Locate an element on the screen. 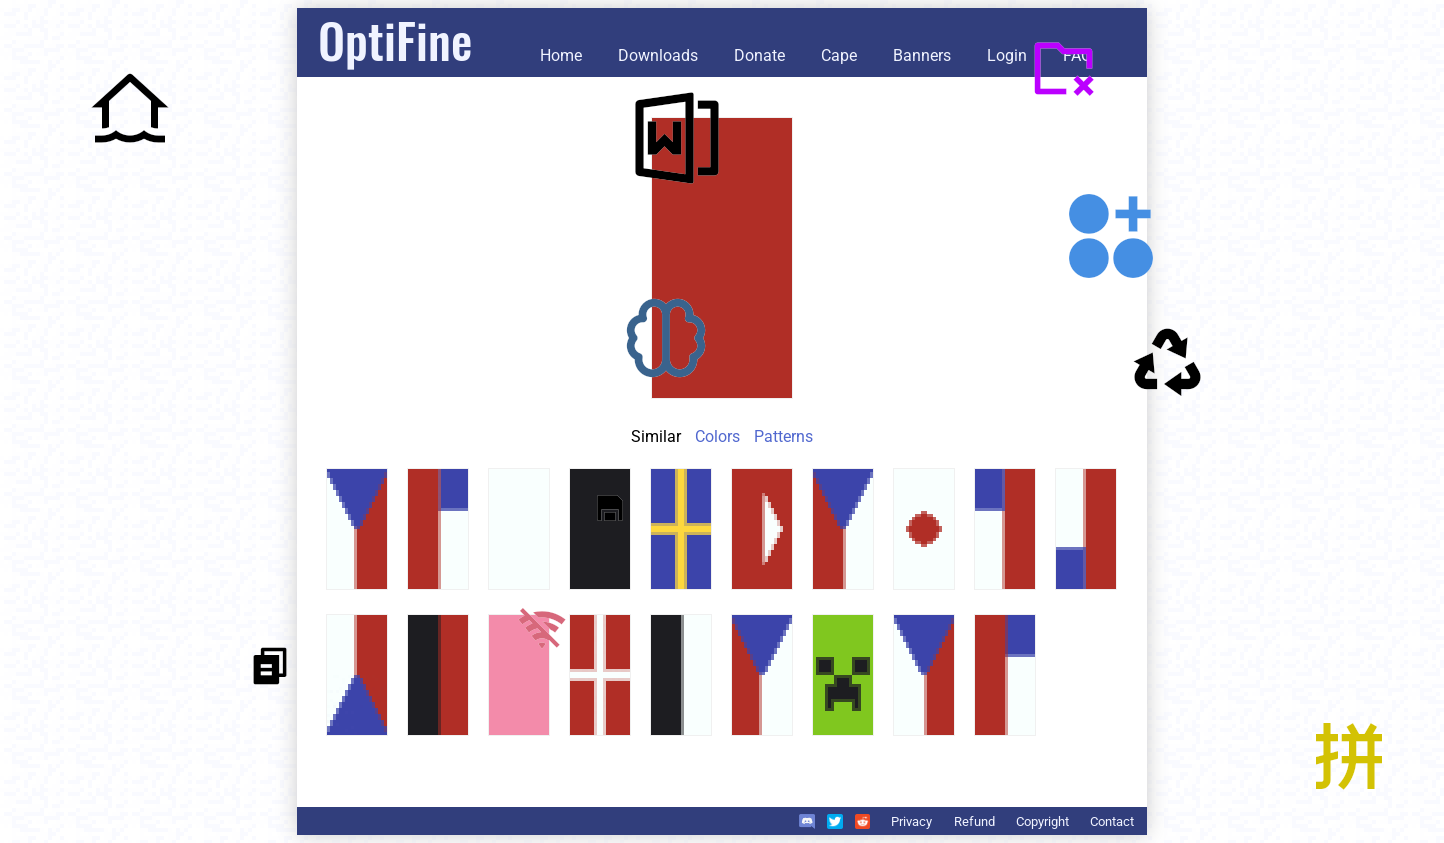 This screenshot has width=1444, height=843. indicates flood warning or alert is located at coordinates (130, 111).